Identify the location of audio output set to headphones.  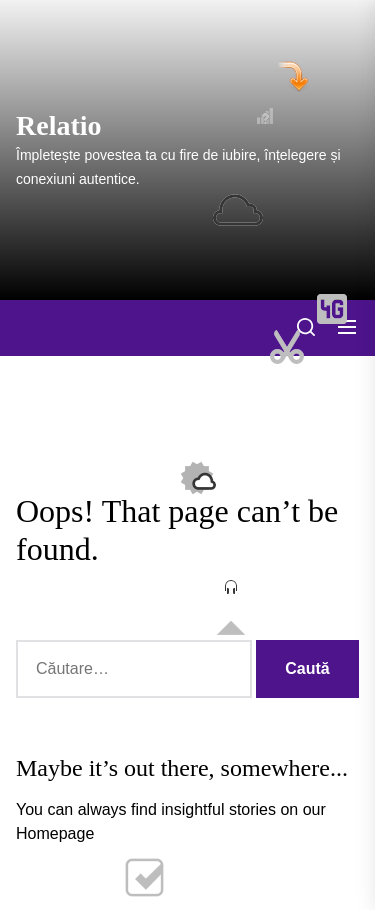
(231, 587).